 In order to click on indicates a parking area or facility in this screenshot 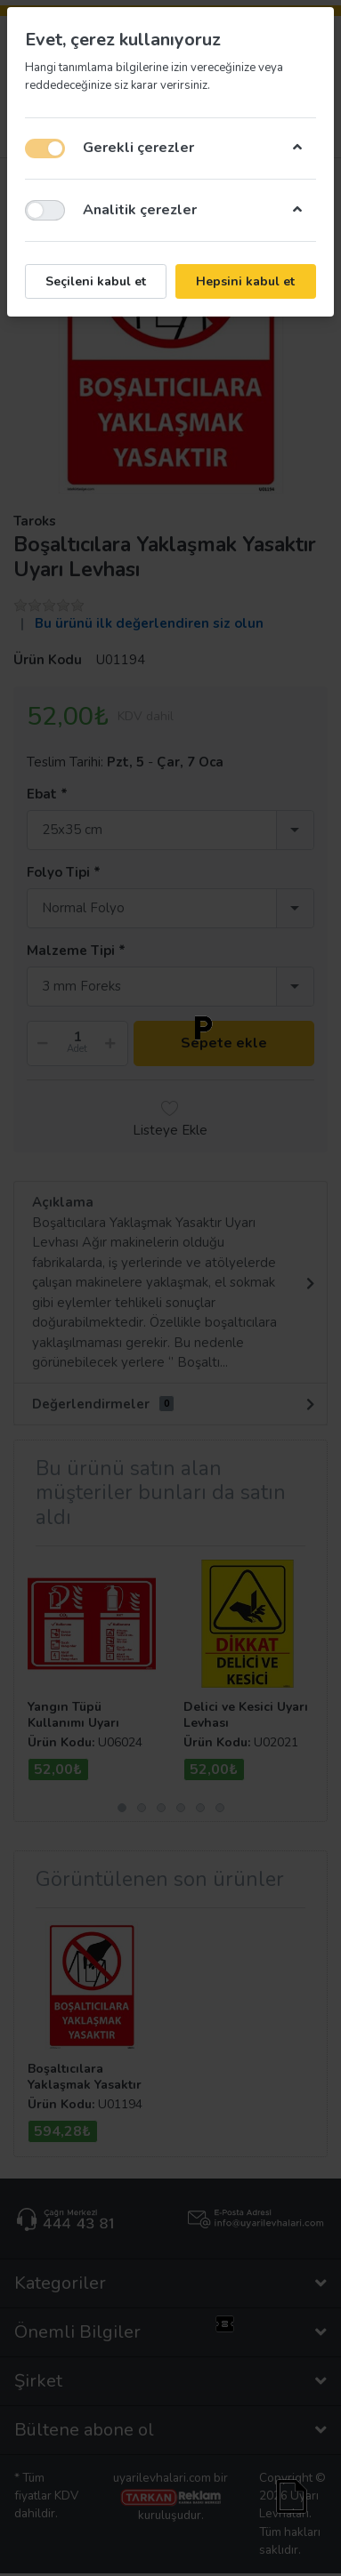, I will do `click(203, 1028)`.